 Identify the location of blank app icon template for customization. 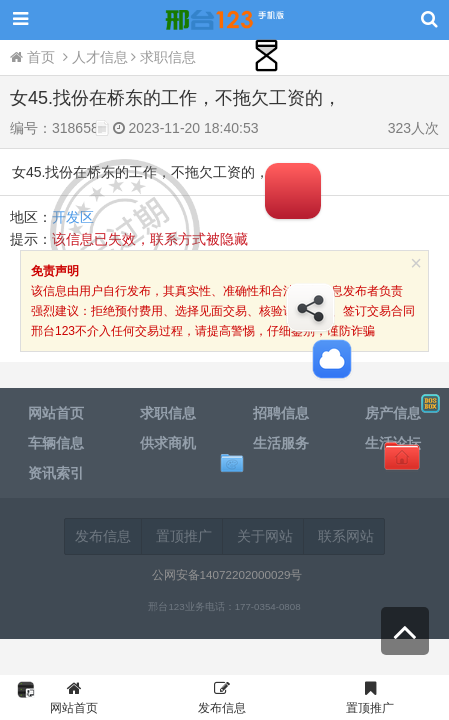
(293, 191).